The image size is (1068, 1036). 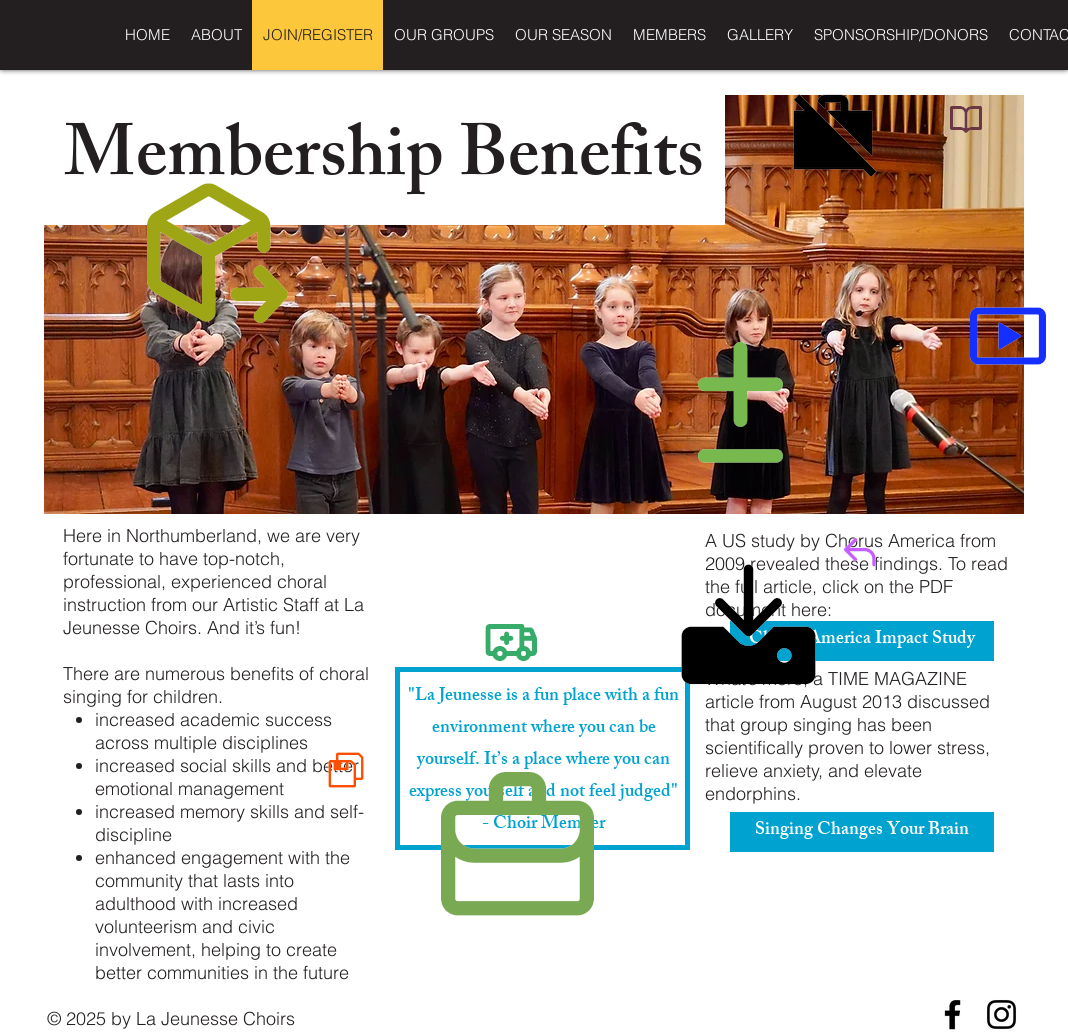 I want to click on access documentation or readme, so click(x=966, y=120).